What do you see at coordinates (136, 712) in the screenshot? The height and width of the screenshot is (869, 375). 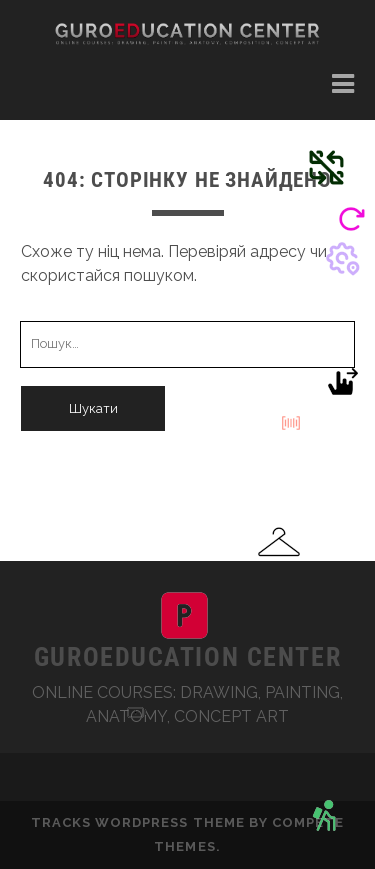 I see `add or extend battery life` at bounding box center [136, 712].